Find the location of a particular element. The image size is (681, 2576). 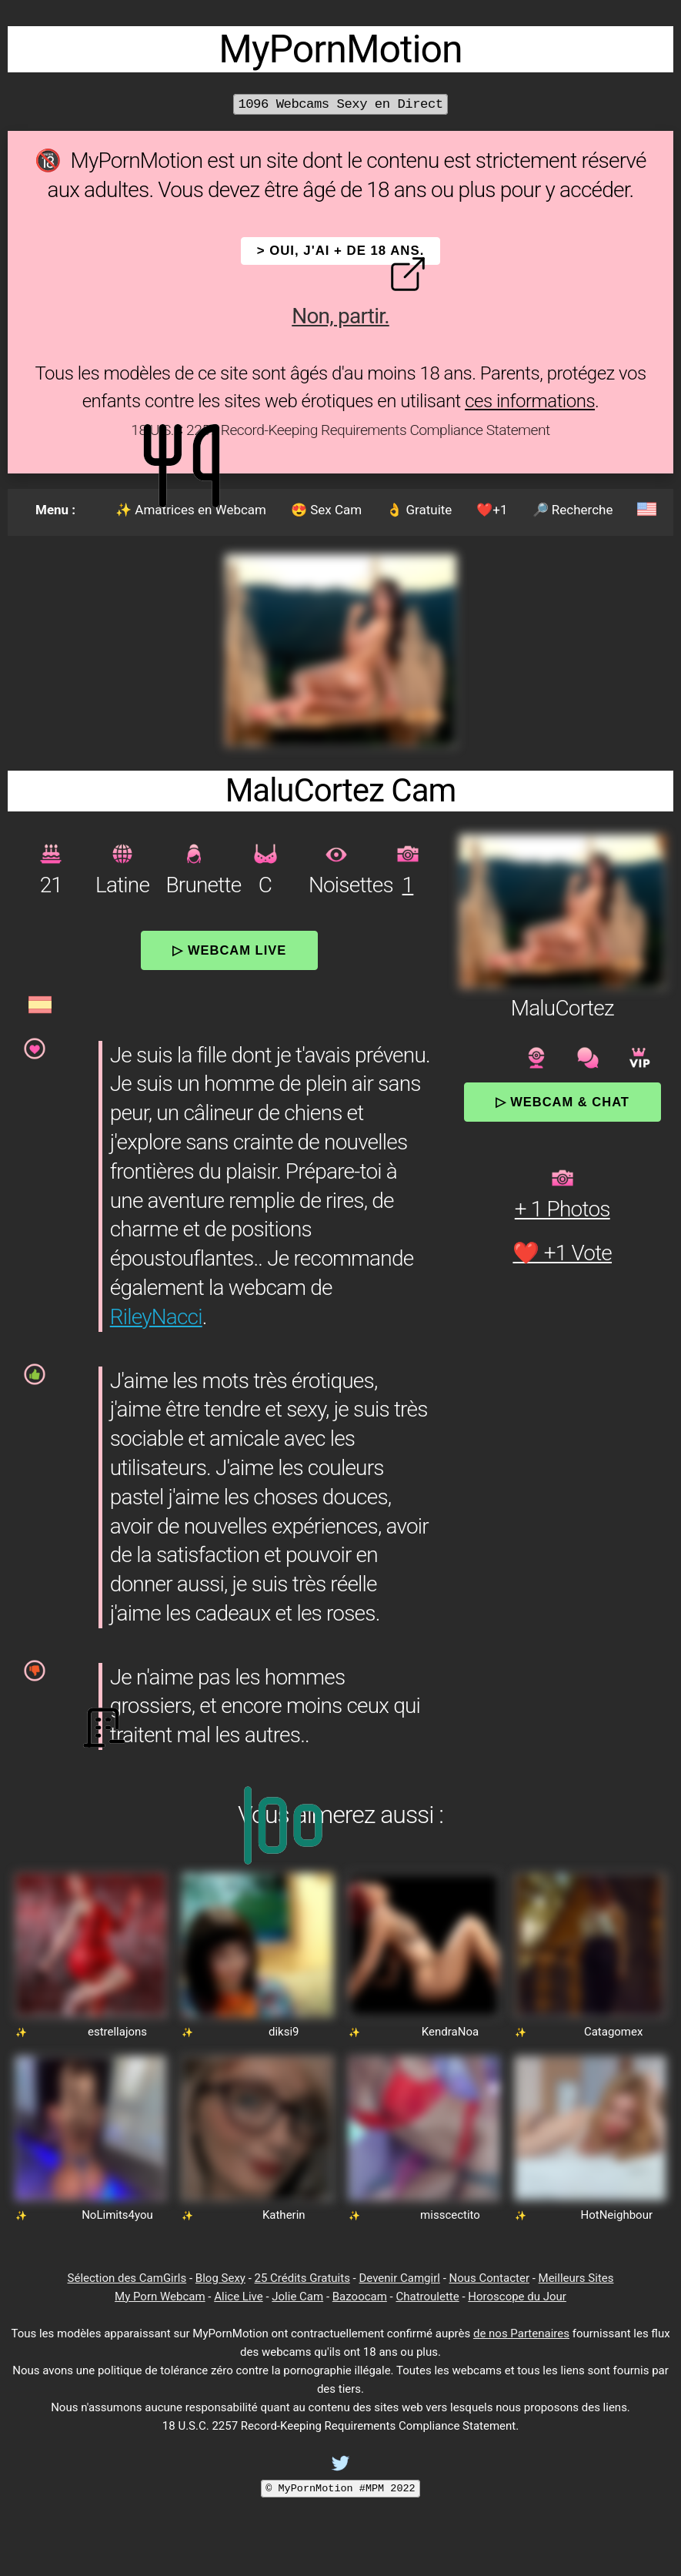

open link in new window is located at coordinates (408, 274).